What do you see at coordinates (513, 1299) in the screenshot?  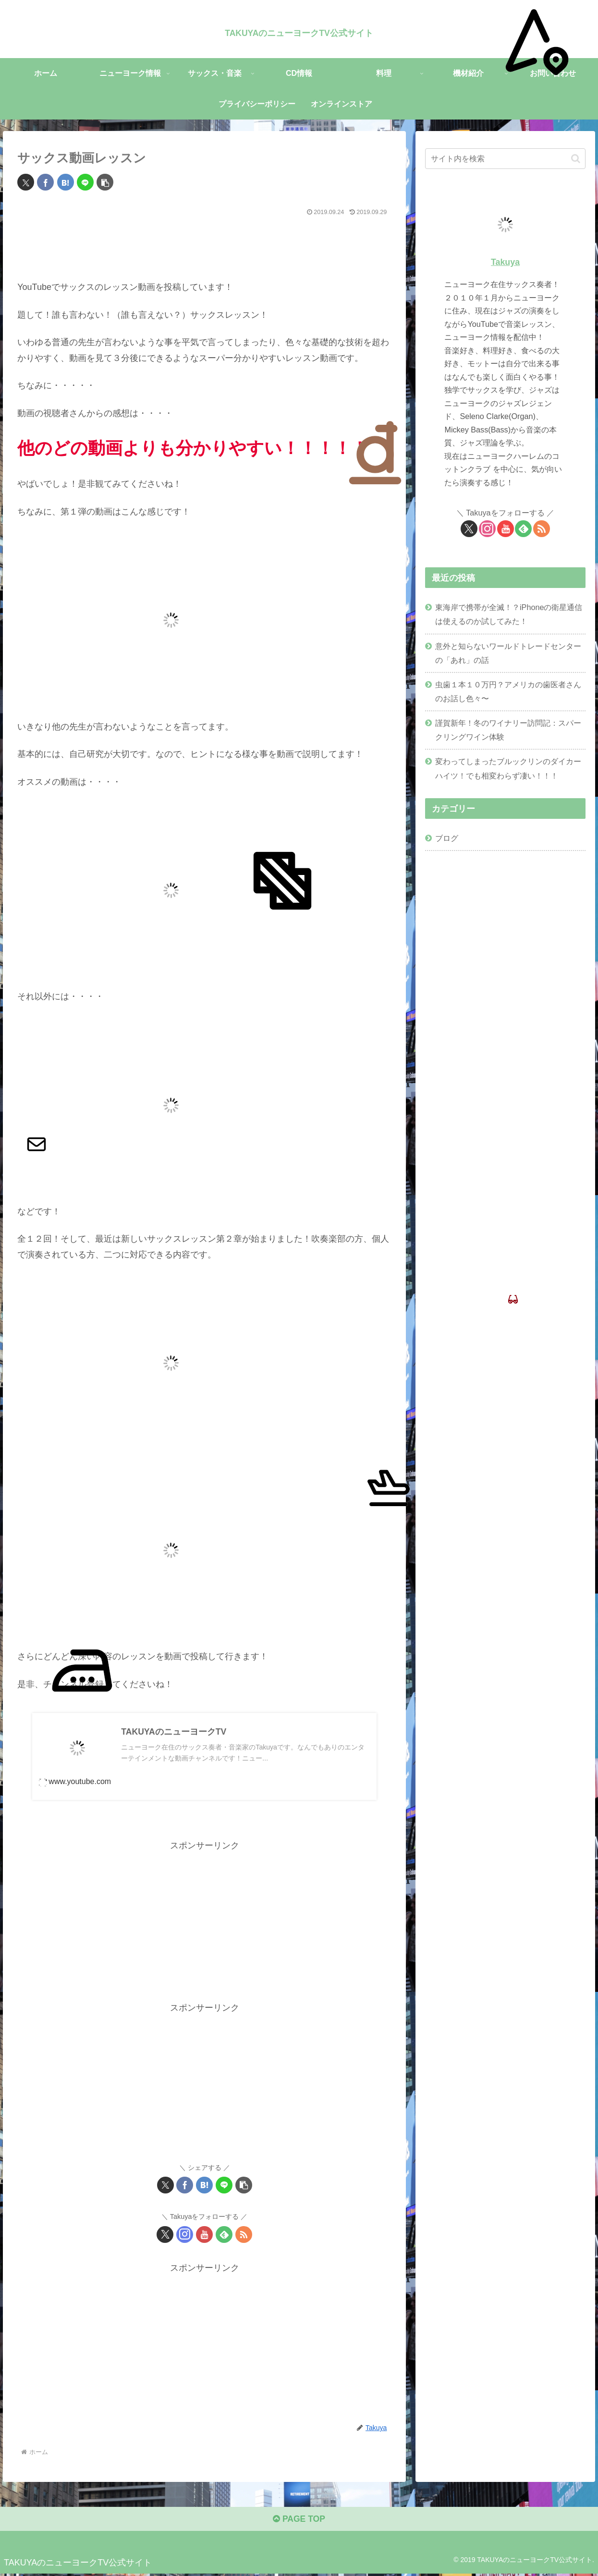 I see `toggle summer or beach mode` at bounding box center [513, 1299].